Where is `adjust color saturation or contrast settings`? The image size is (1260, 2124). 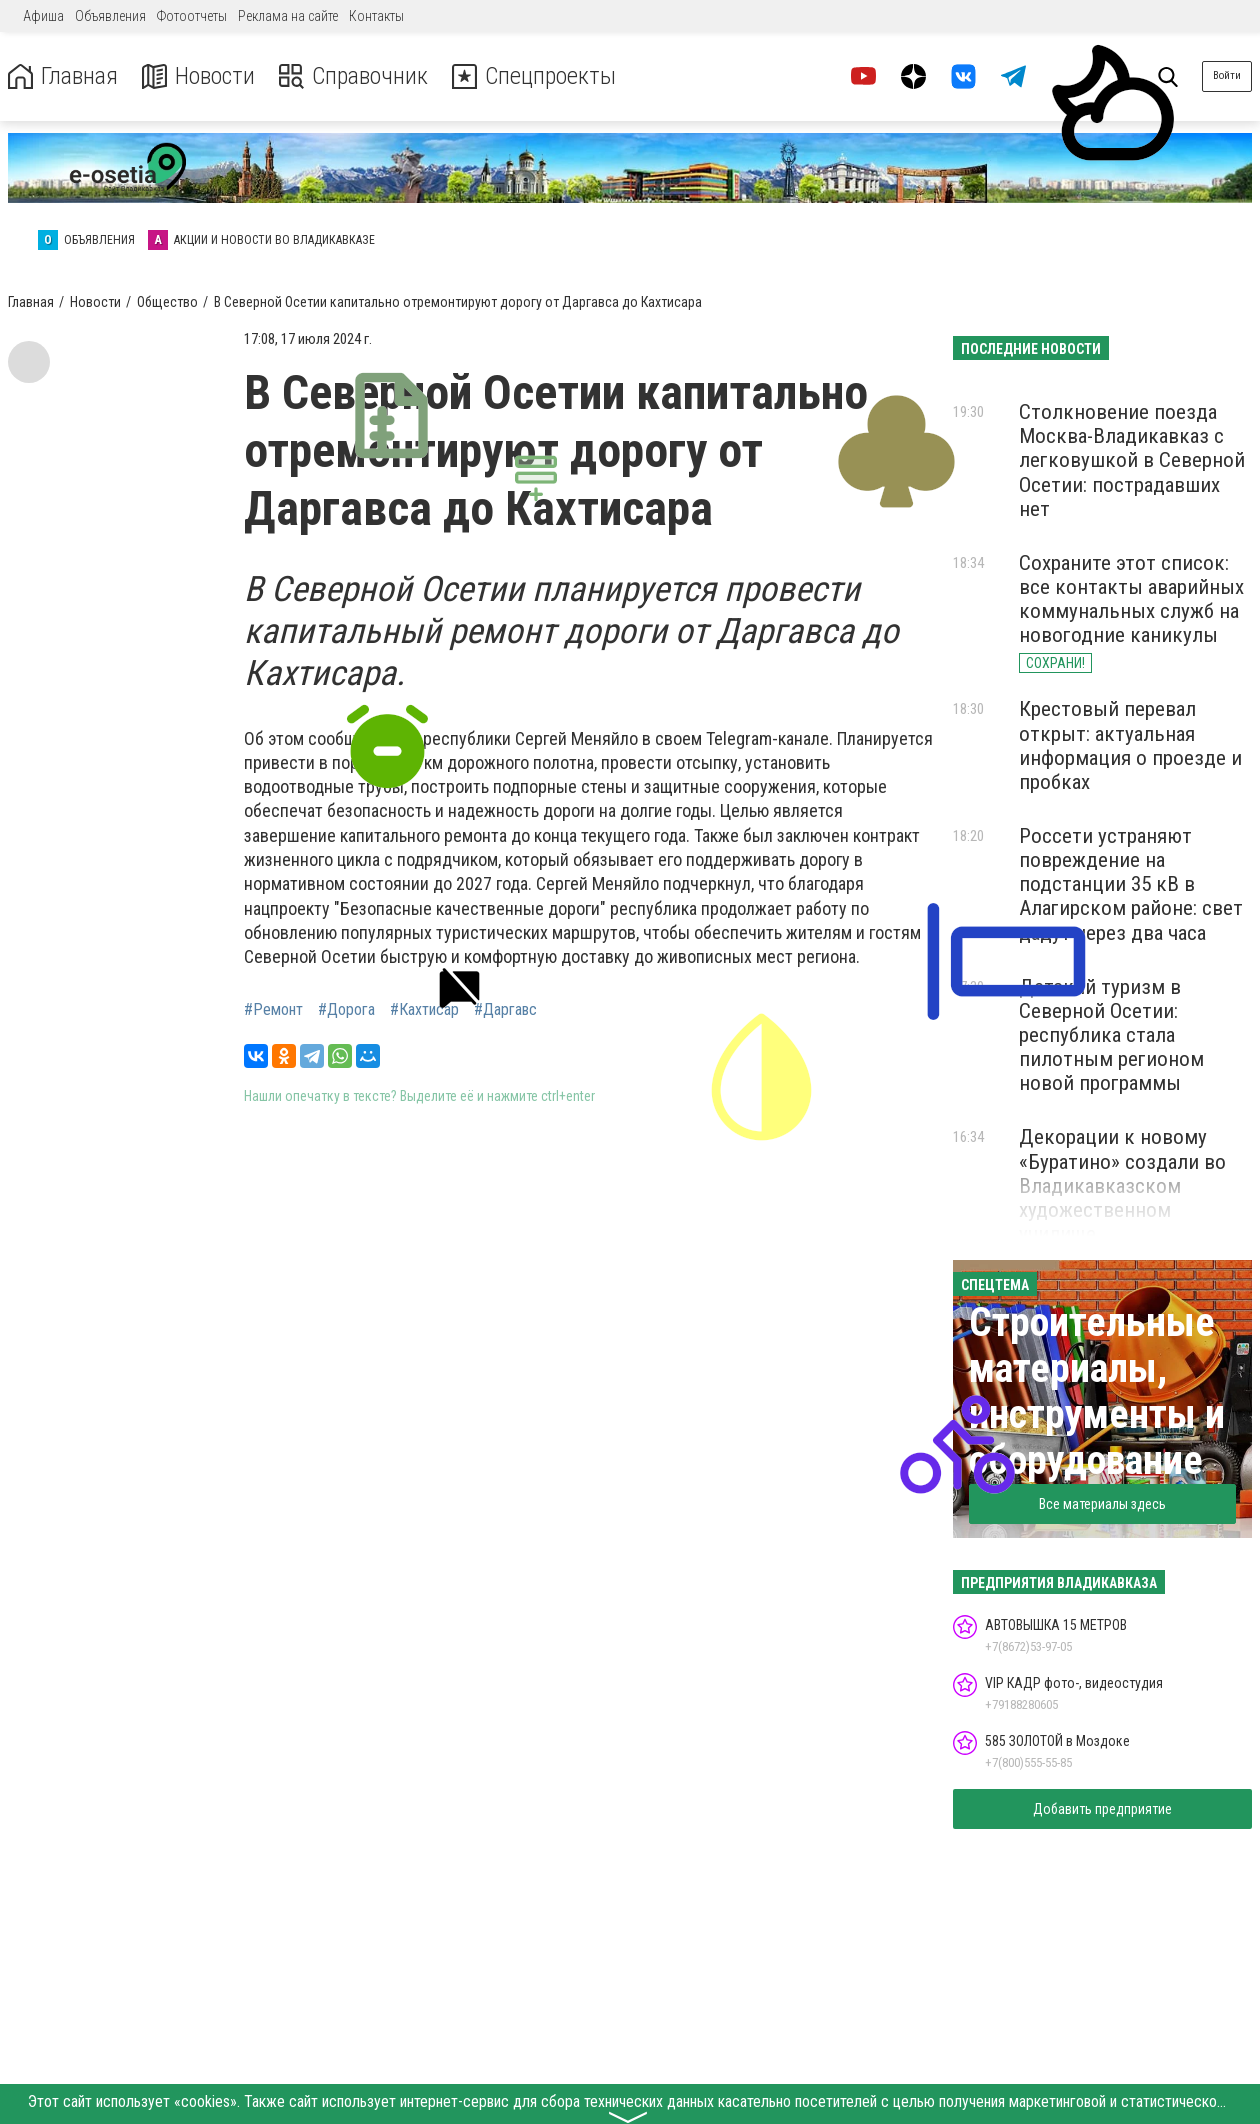
adjust color saturation or contrast settings is located at coordinates (761, 1081).